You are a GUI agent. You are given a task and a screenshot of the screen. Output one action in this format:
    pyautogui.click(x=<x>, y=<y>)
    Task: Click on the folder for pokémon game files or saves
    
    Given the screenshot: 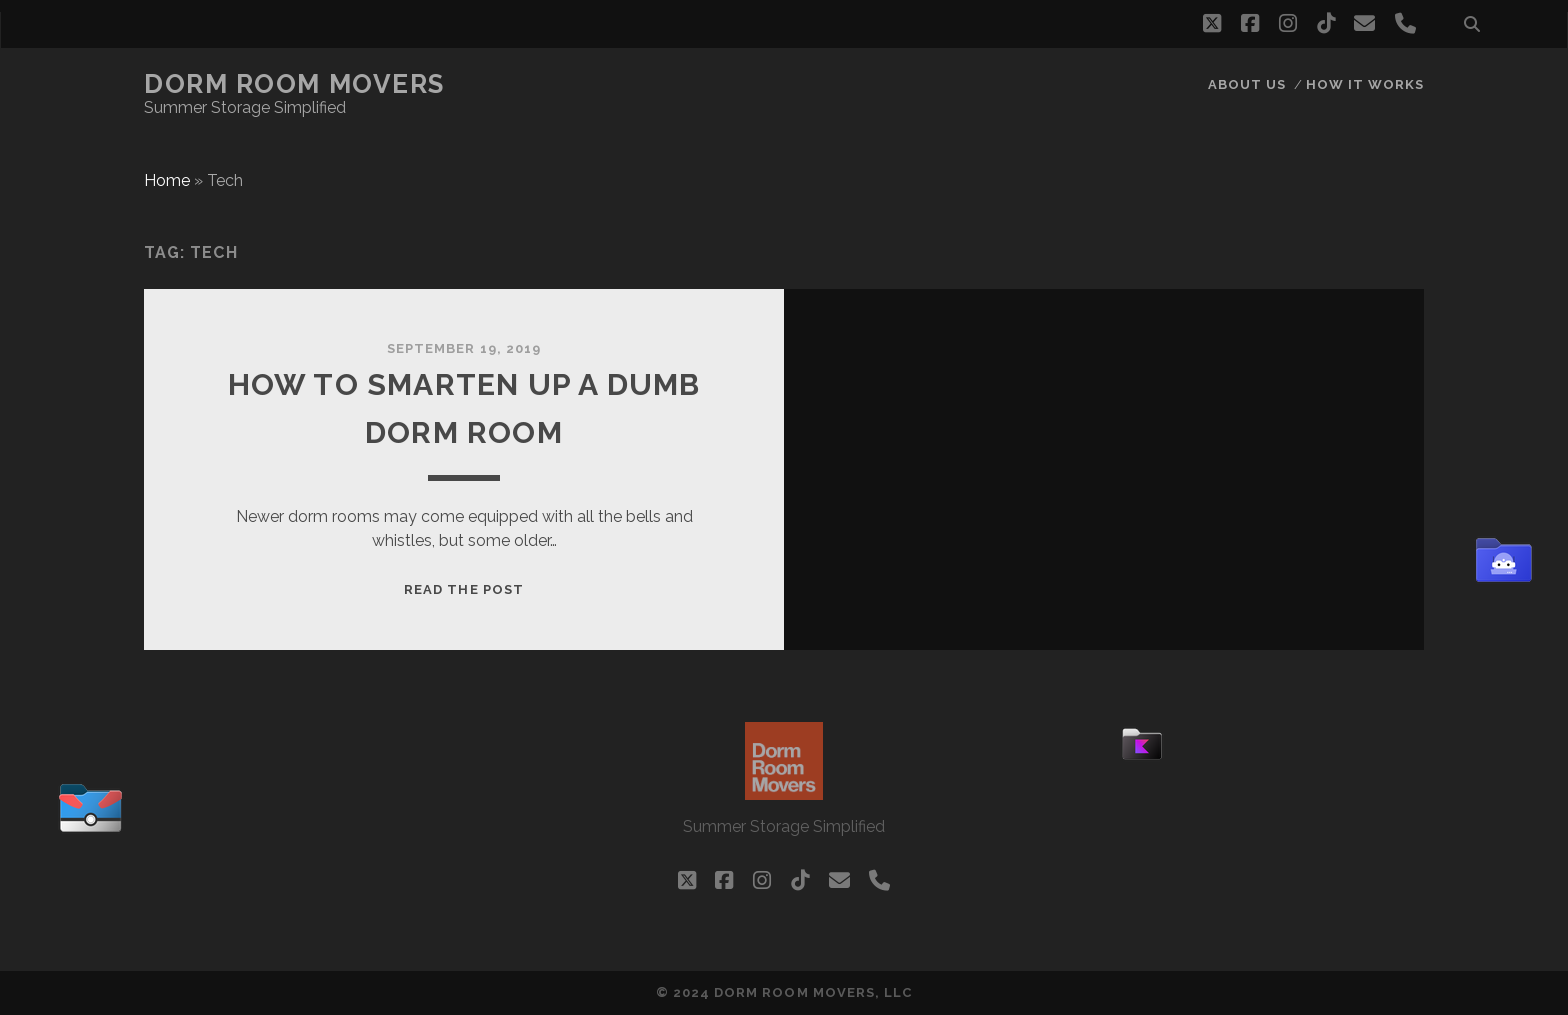 What is the action you would take?
    pyautogui.click(x=90, y=809)
    